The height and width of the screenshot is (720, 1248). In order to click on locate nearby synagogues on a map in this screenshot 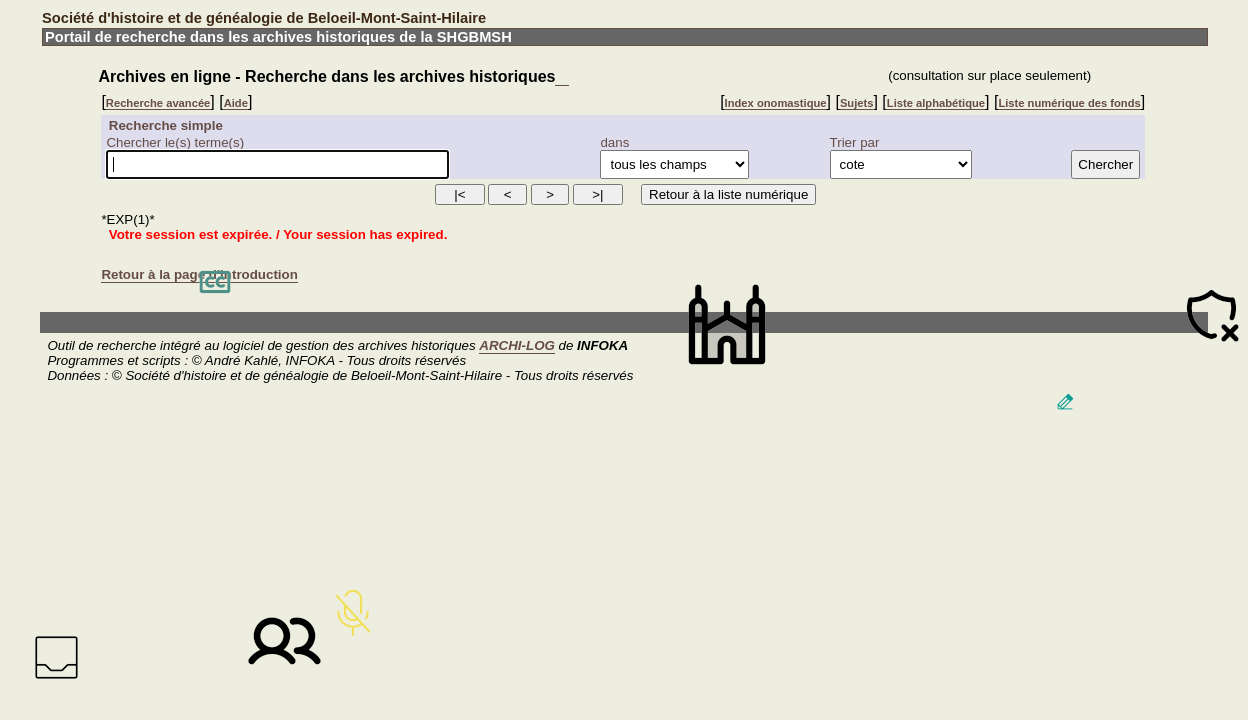, I will do `click(727, 326)`.